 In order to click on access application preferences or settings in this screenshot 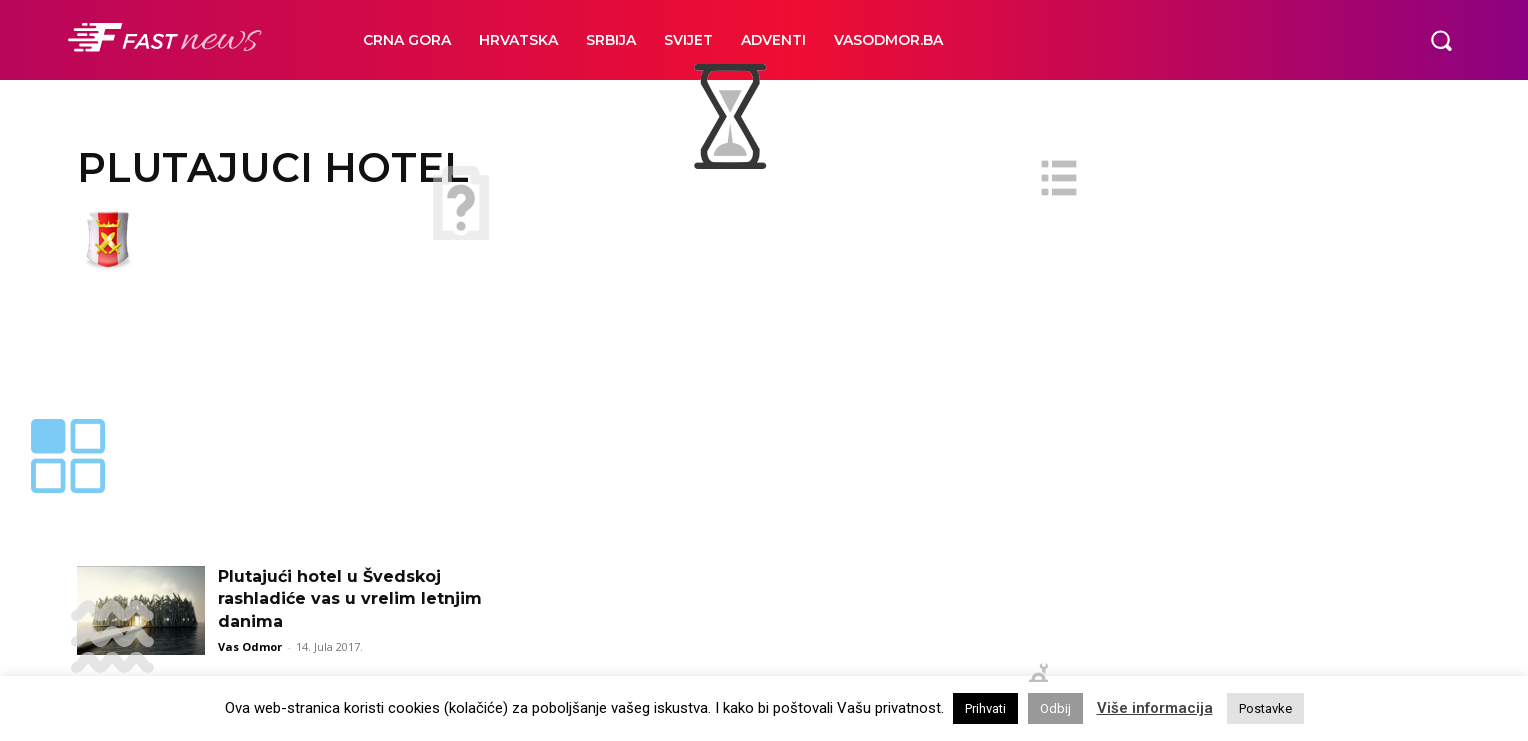, I will do `click(70, 458)`.